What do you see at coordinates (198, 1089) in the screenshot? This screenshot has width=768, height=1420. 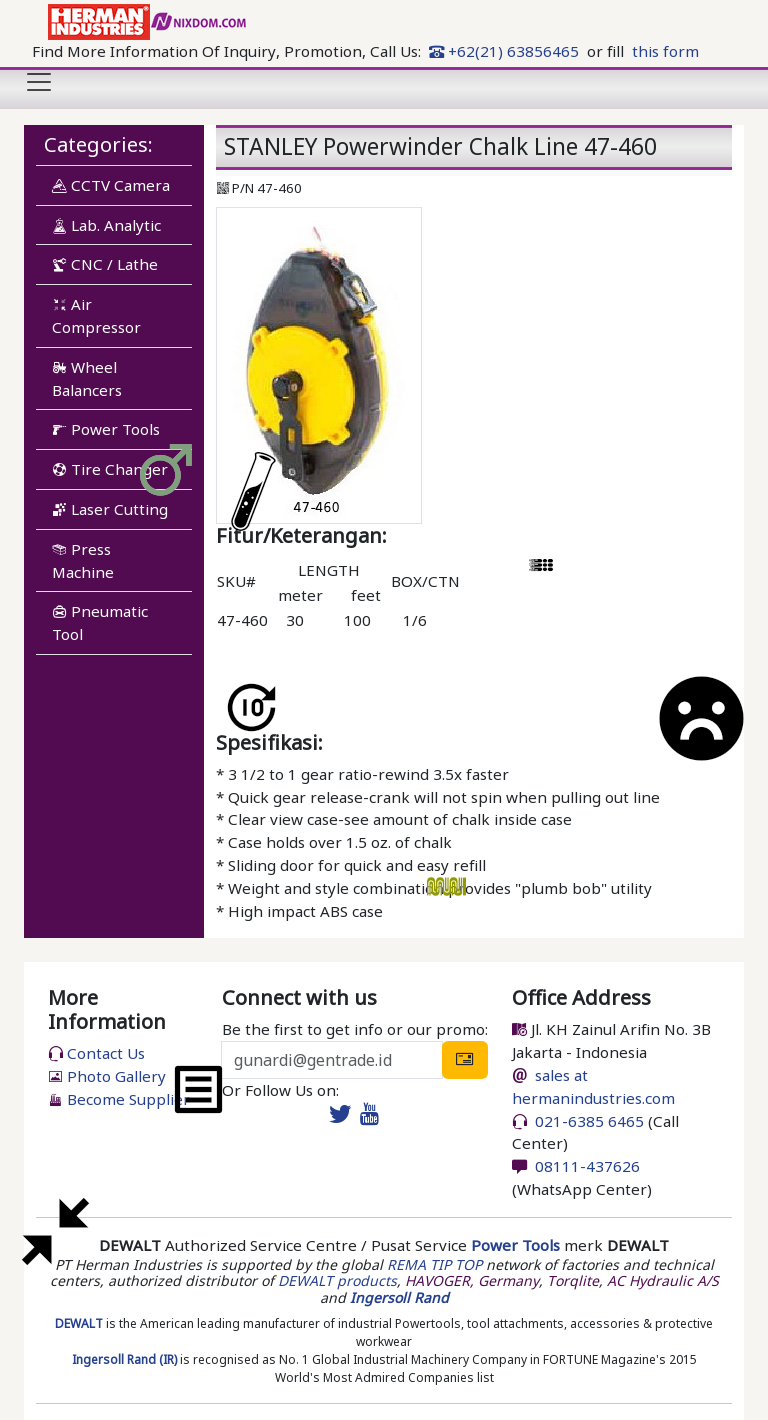 I see `switch to horizontal layout view` at bounding box center [198, 1089].